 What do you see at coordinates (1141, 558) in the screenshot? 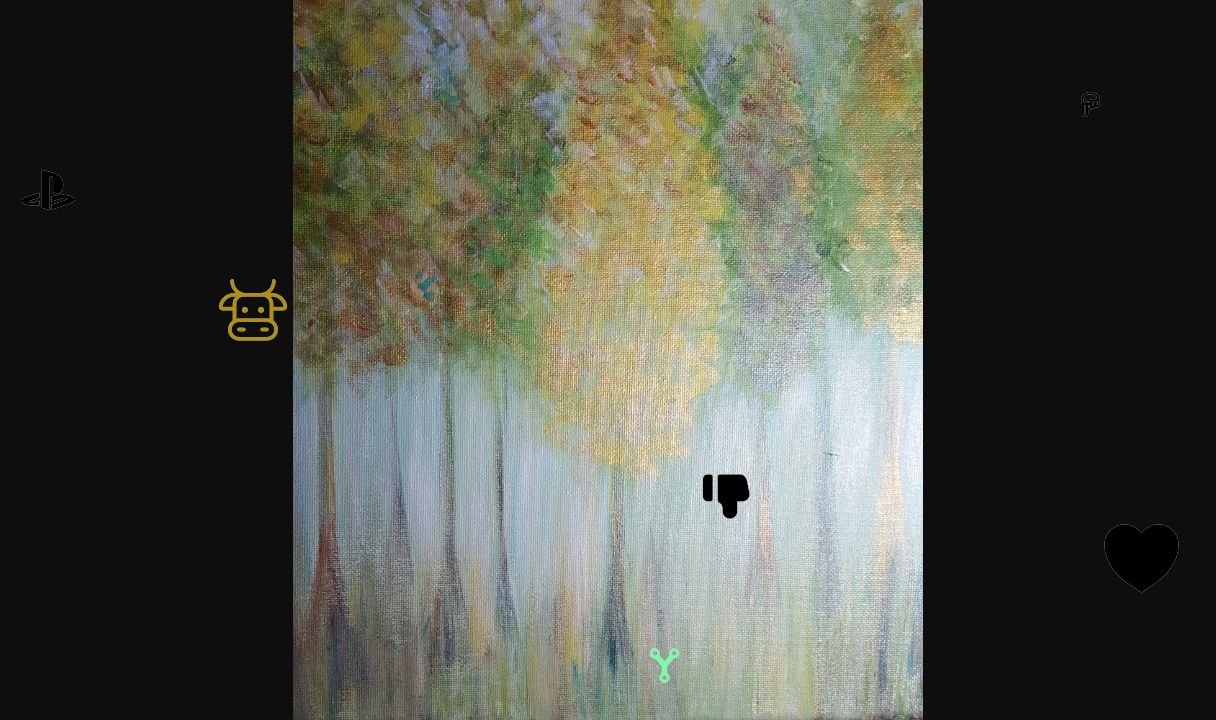
I see `add to favorites` at bounding box center [1141, 558].